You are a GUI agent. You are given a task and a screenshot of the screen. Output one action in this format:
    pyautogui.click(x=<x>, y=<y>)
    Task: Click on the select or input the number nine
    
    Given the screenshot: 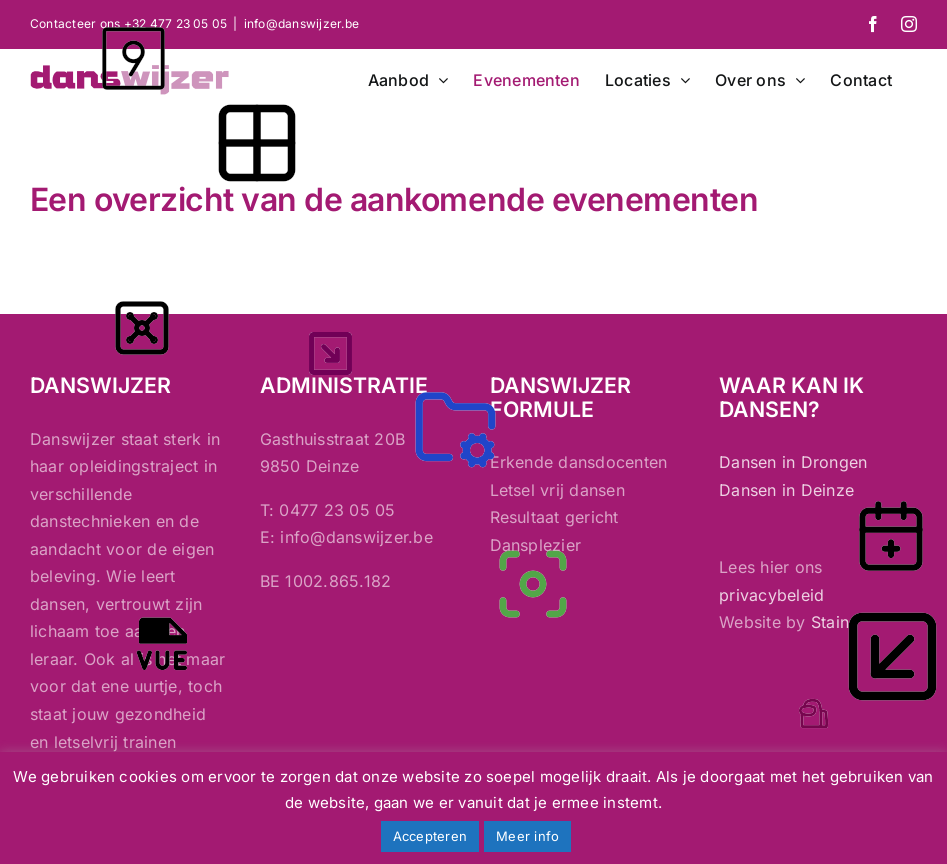 What is the action you would take?
    pyautogui.click(x=133, y=58)
    